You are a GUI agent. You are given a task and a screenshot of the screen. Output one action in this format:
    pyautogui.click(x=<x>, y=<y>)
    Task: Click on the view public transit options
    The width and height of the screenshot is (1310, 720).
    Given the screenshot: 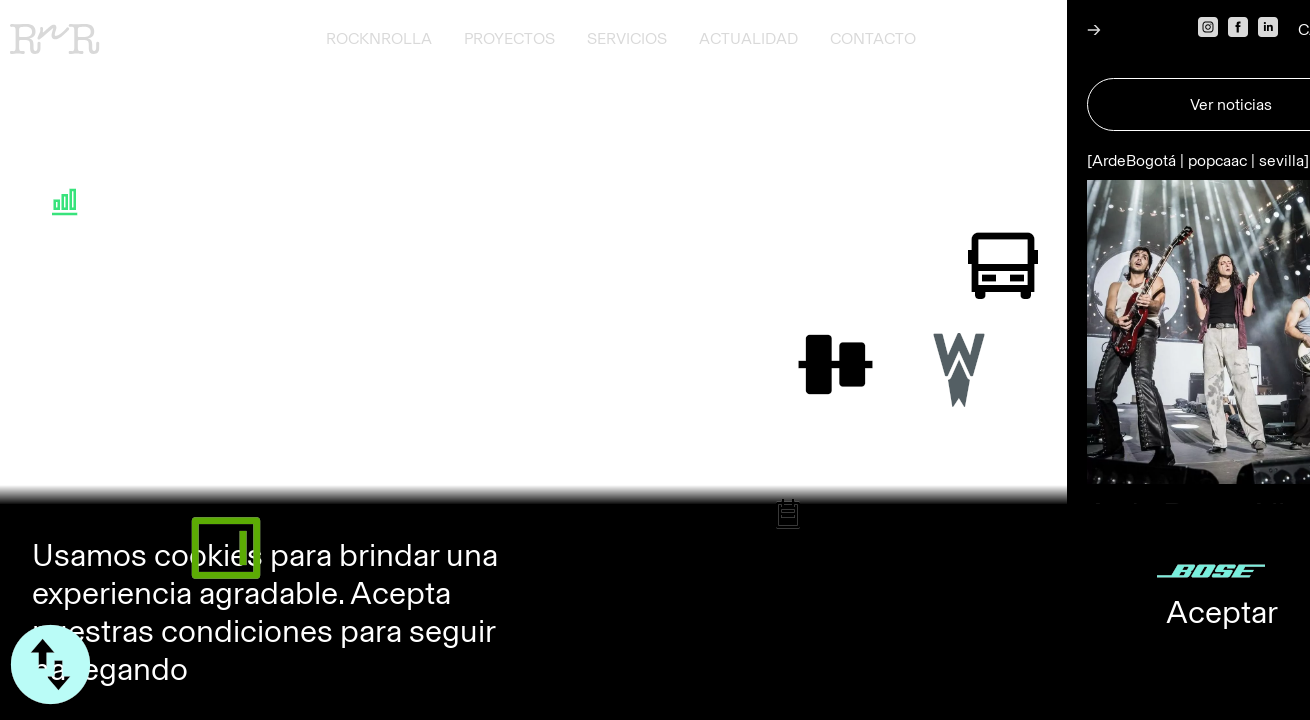 What is the action you would take?
    pyautogui.click(x=1003, y=264)
    